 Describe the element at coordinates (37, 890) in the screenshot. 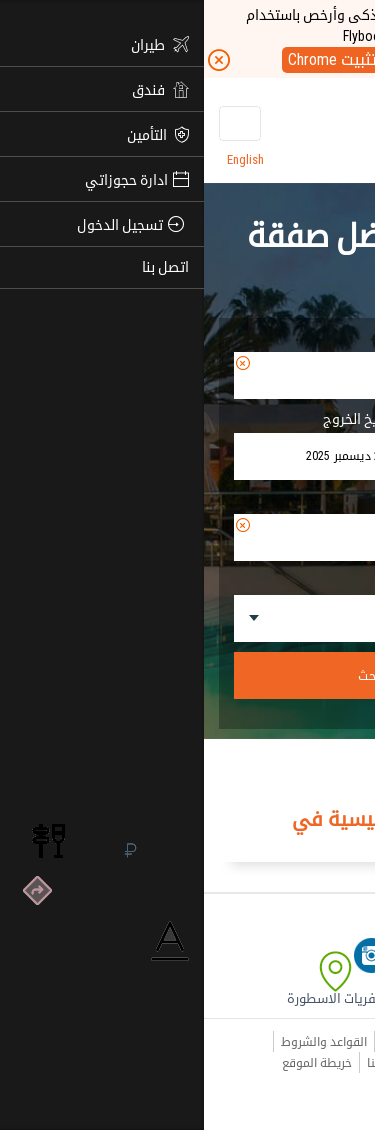

I see `indicates a turn or direction in navigation` at that location.